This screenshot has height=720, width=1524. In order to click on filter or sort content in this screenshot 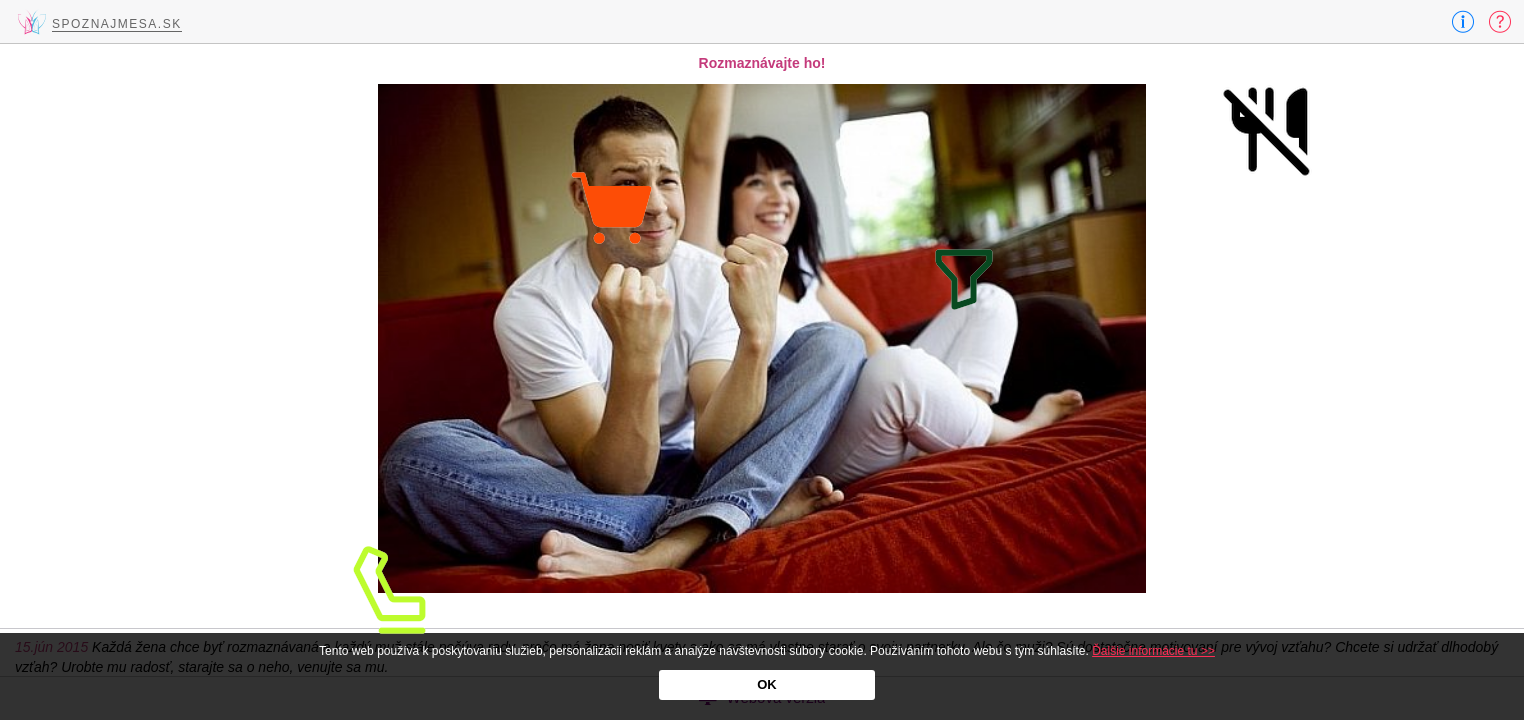, I will do `click(964, 278)`.